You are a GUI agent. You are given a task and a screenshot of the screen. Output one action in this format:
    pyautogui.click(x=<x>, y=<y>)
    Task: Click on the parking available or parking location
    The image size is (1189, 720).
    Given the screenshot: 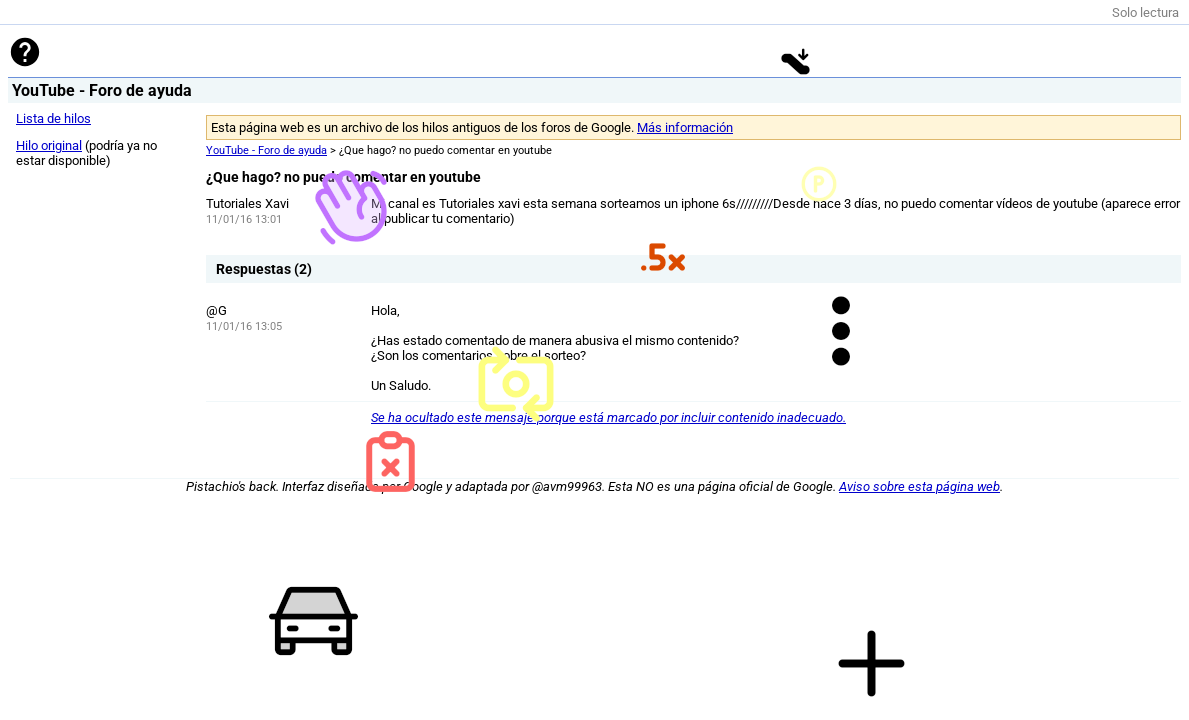 What is the action you would take?
    pyautogui.click(x=819, y=184)
    